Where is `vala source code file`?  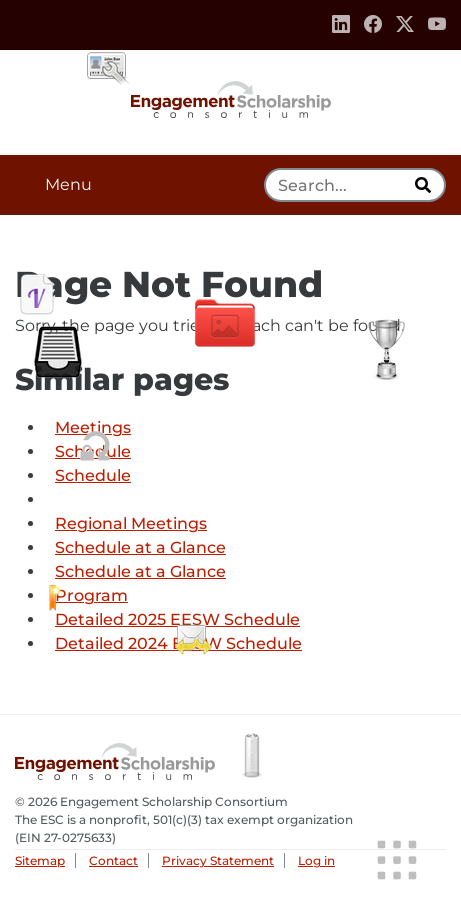 vala source code file is located at coordinates (37, 294).